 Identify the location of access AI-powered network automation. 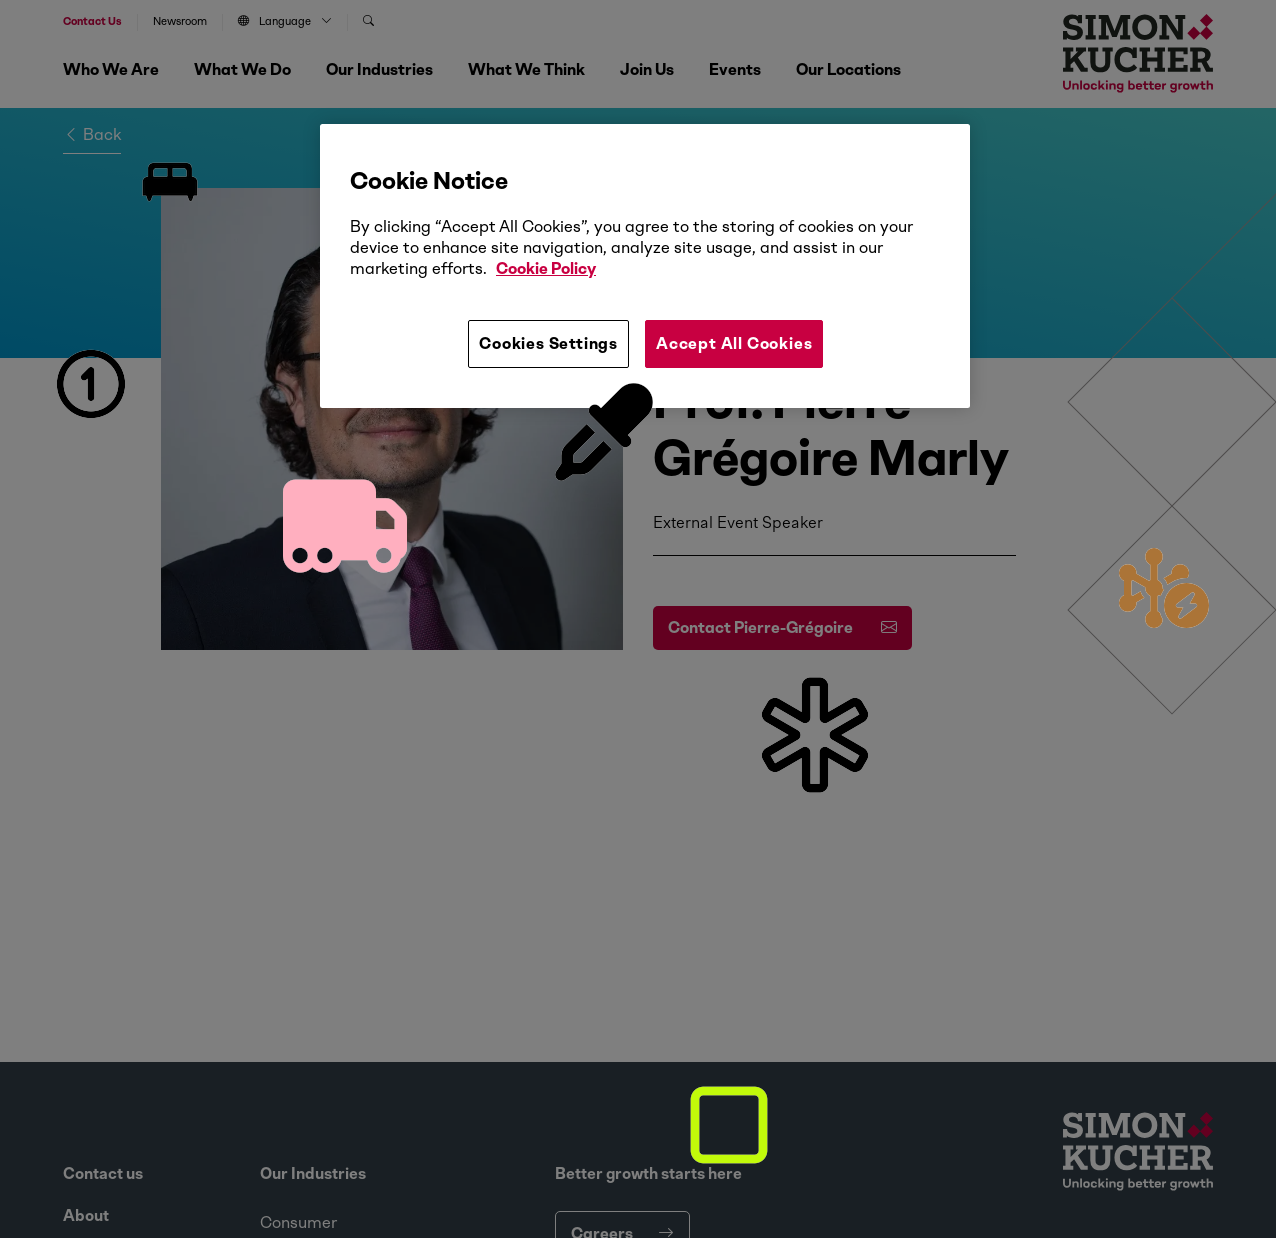
(1164, 588).